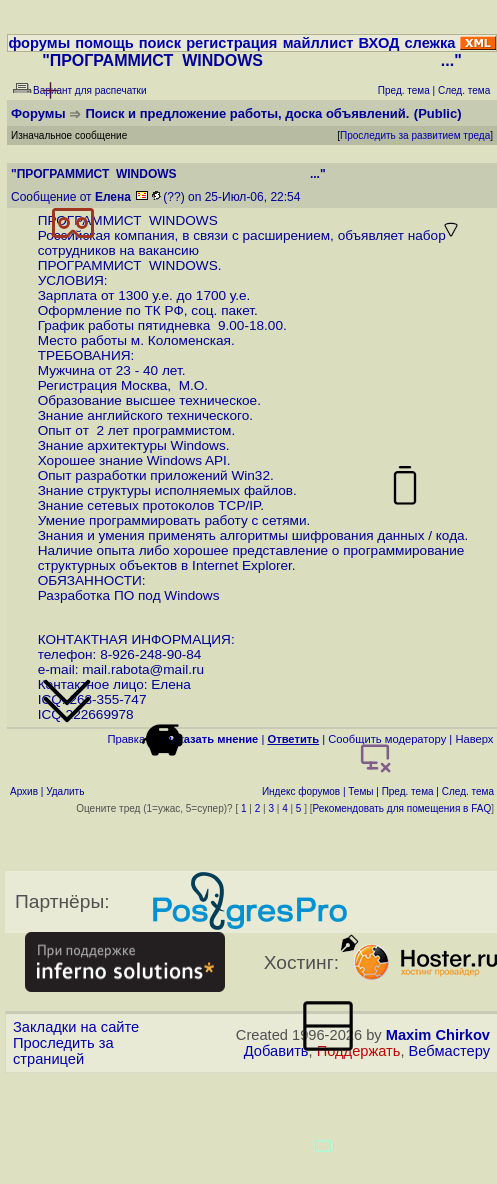 The image size is (497, 1184). Describe the element at coordinates (328, 1026) in the screenshot. I see `split view into top and bottom panels` at that location.